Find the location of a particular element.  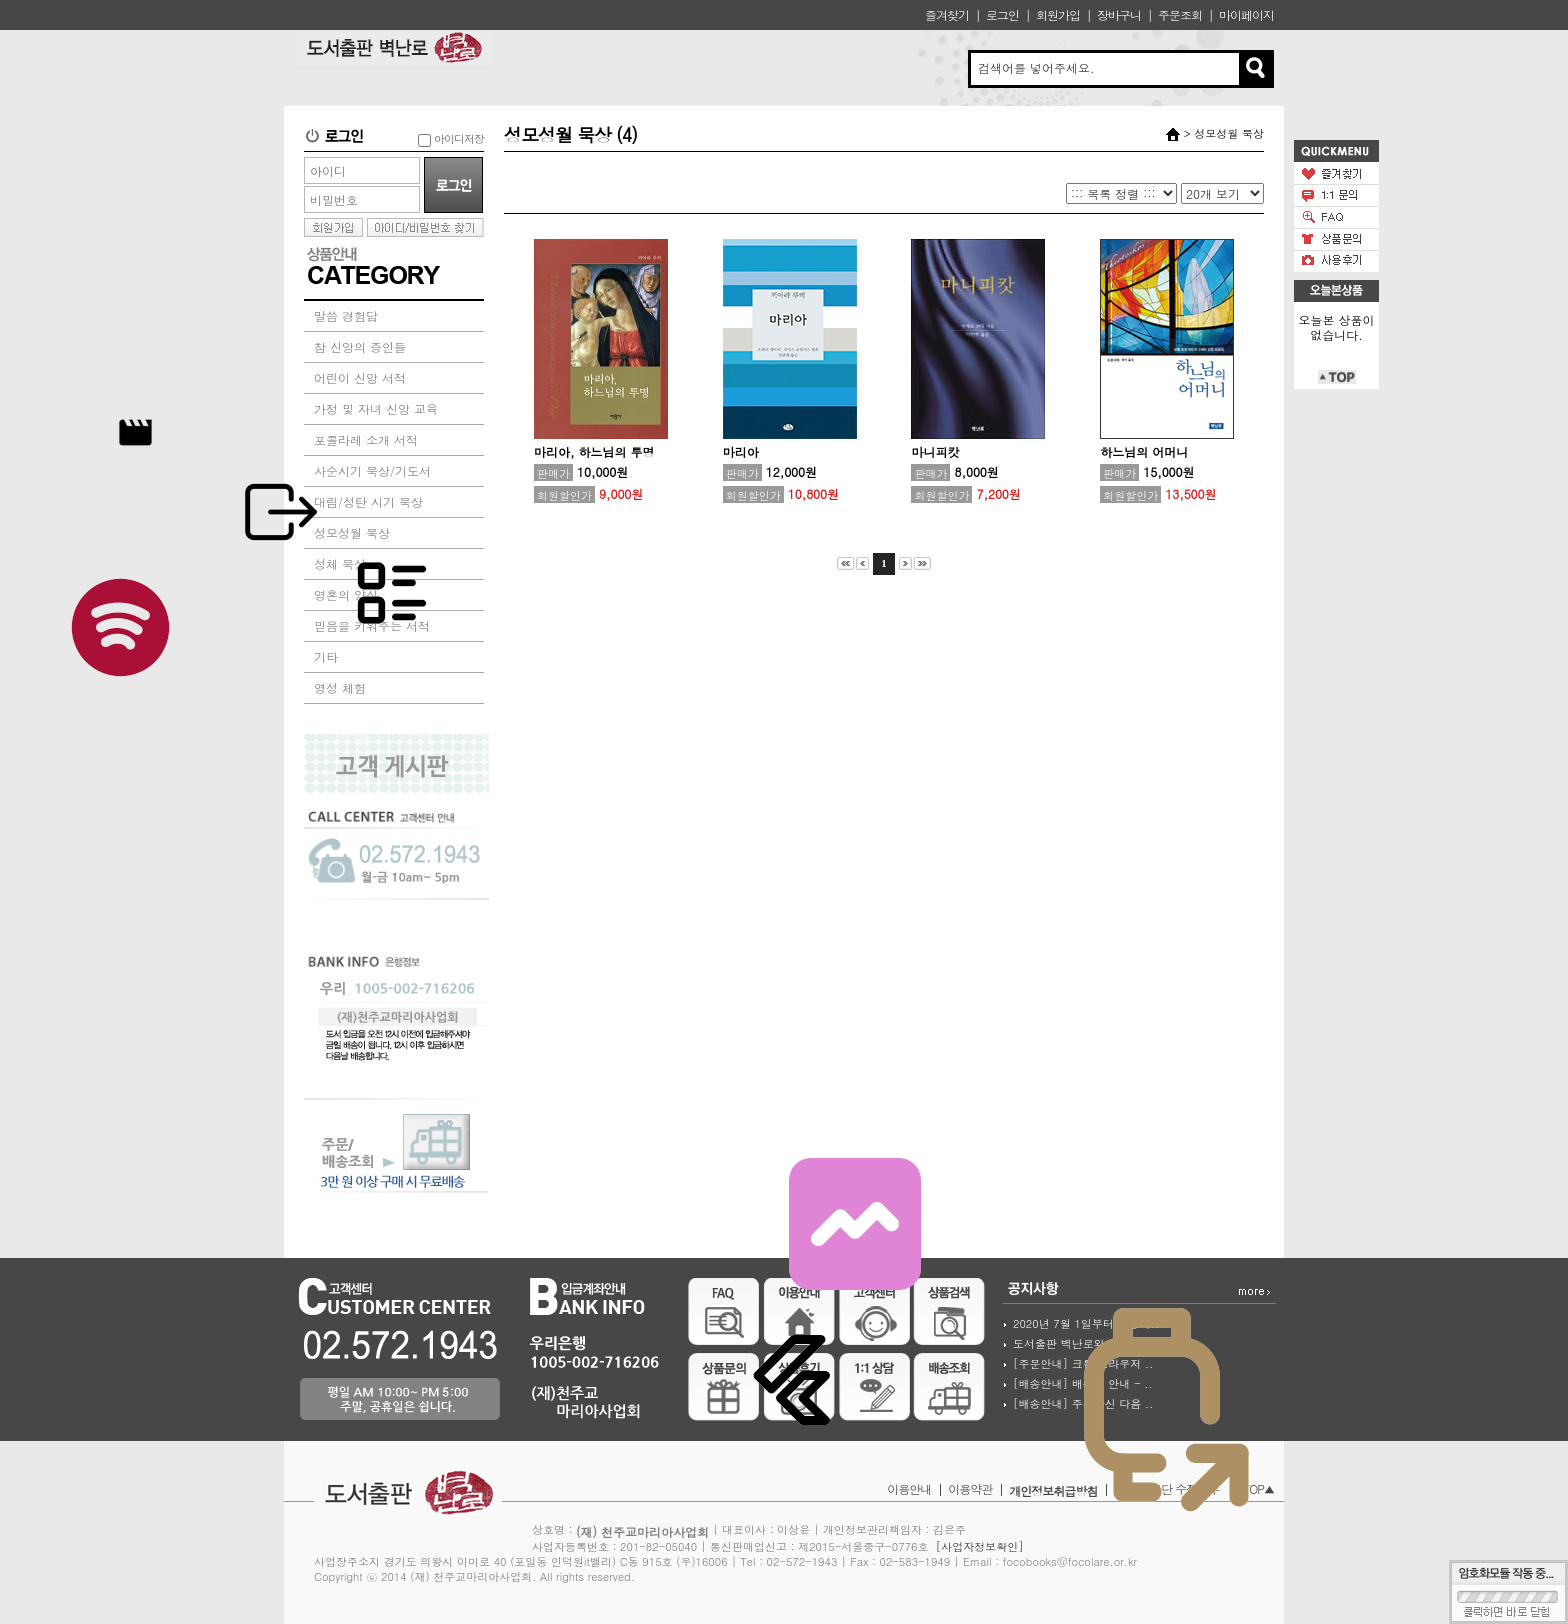

view analytics or statistics is located at coordinates (855, 1224).